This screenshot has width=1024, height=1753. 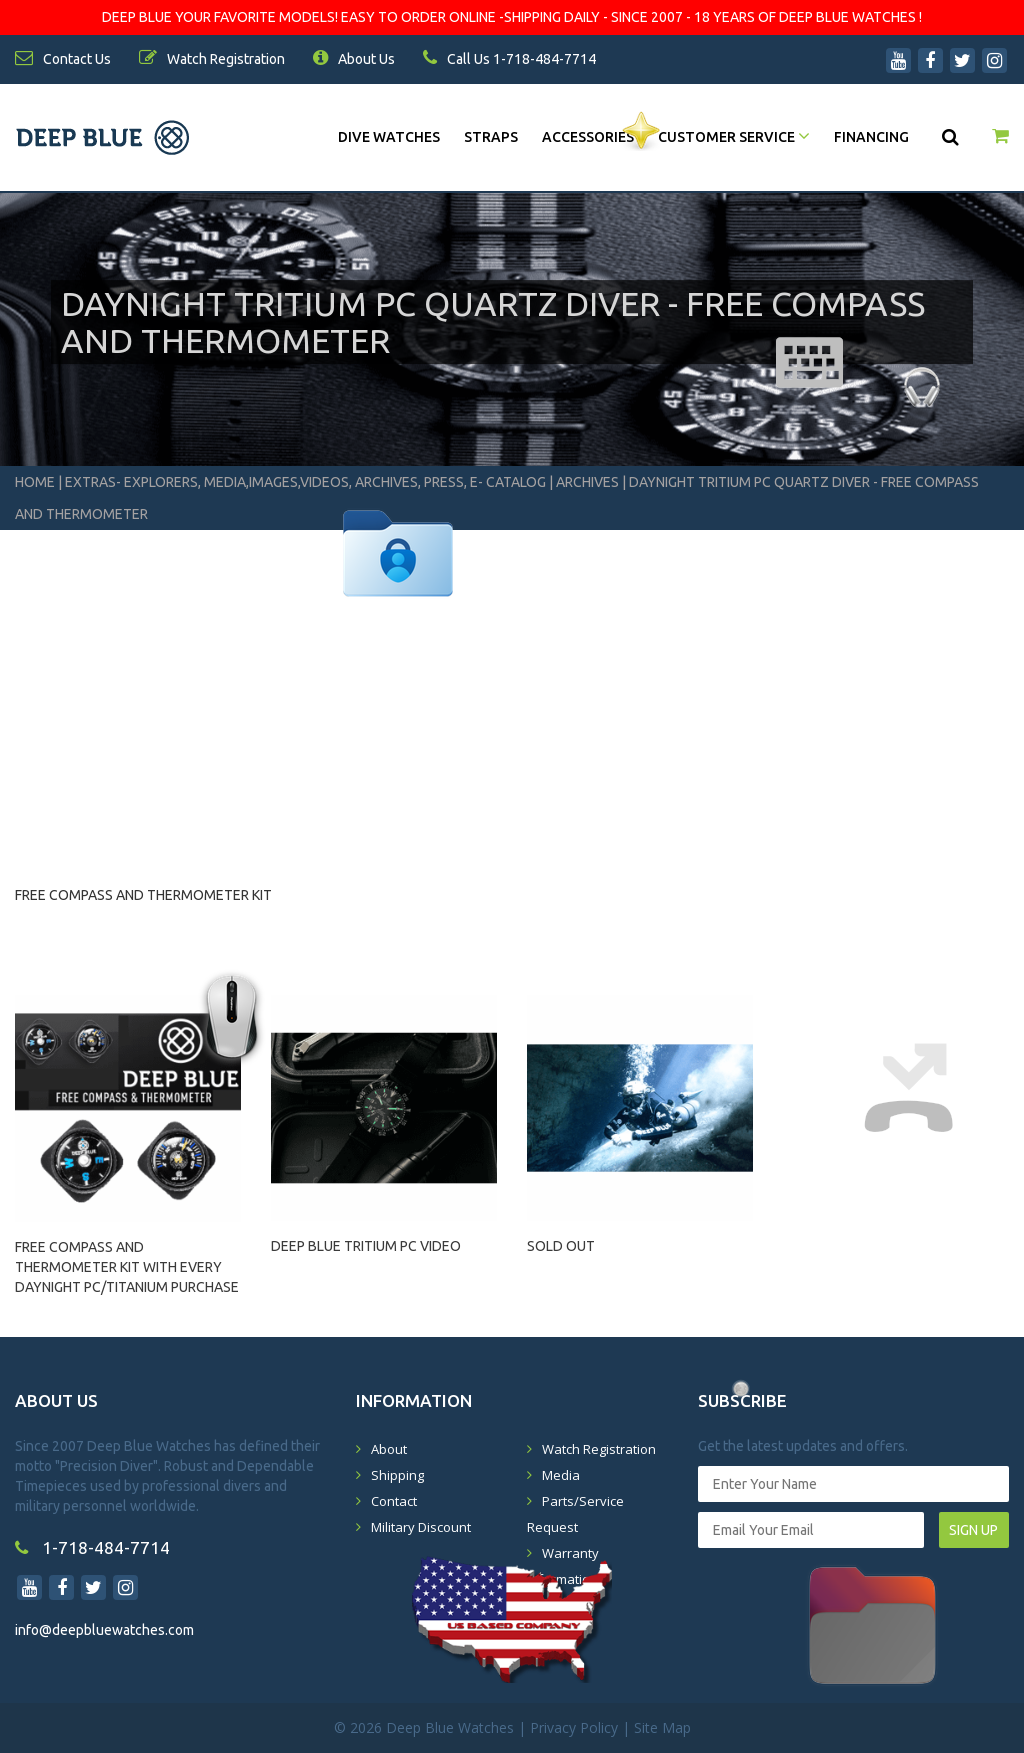 I want to click on indicates clear weather conditions at night, so click(x=741, y=1389).